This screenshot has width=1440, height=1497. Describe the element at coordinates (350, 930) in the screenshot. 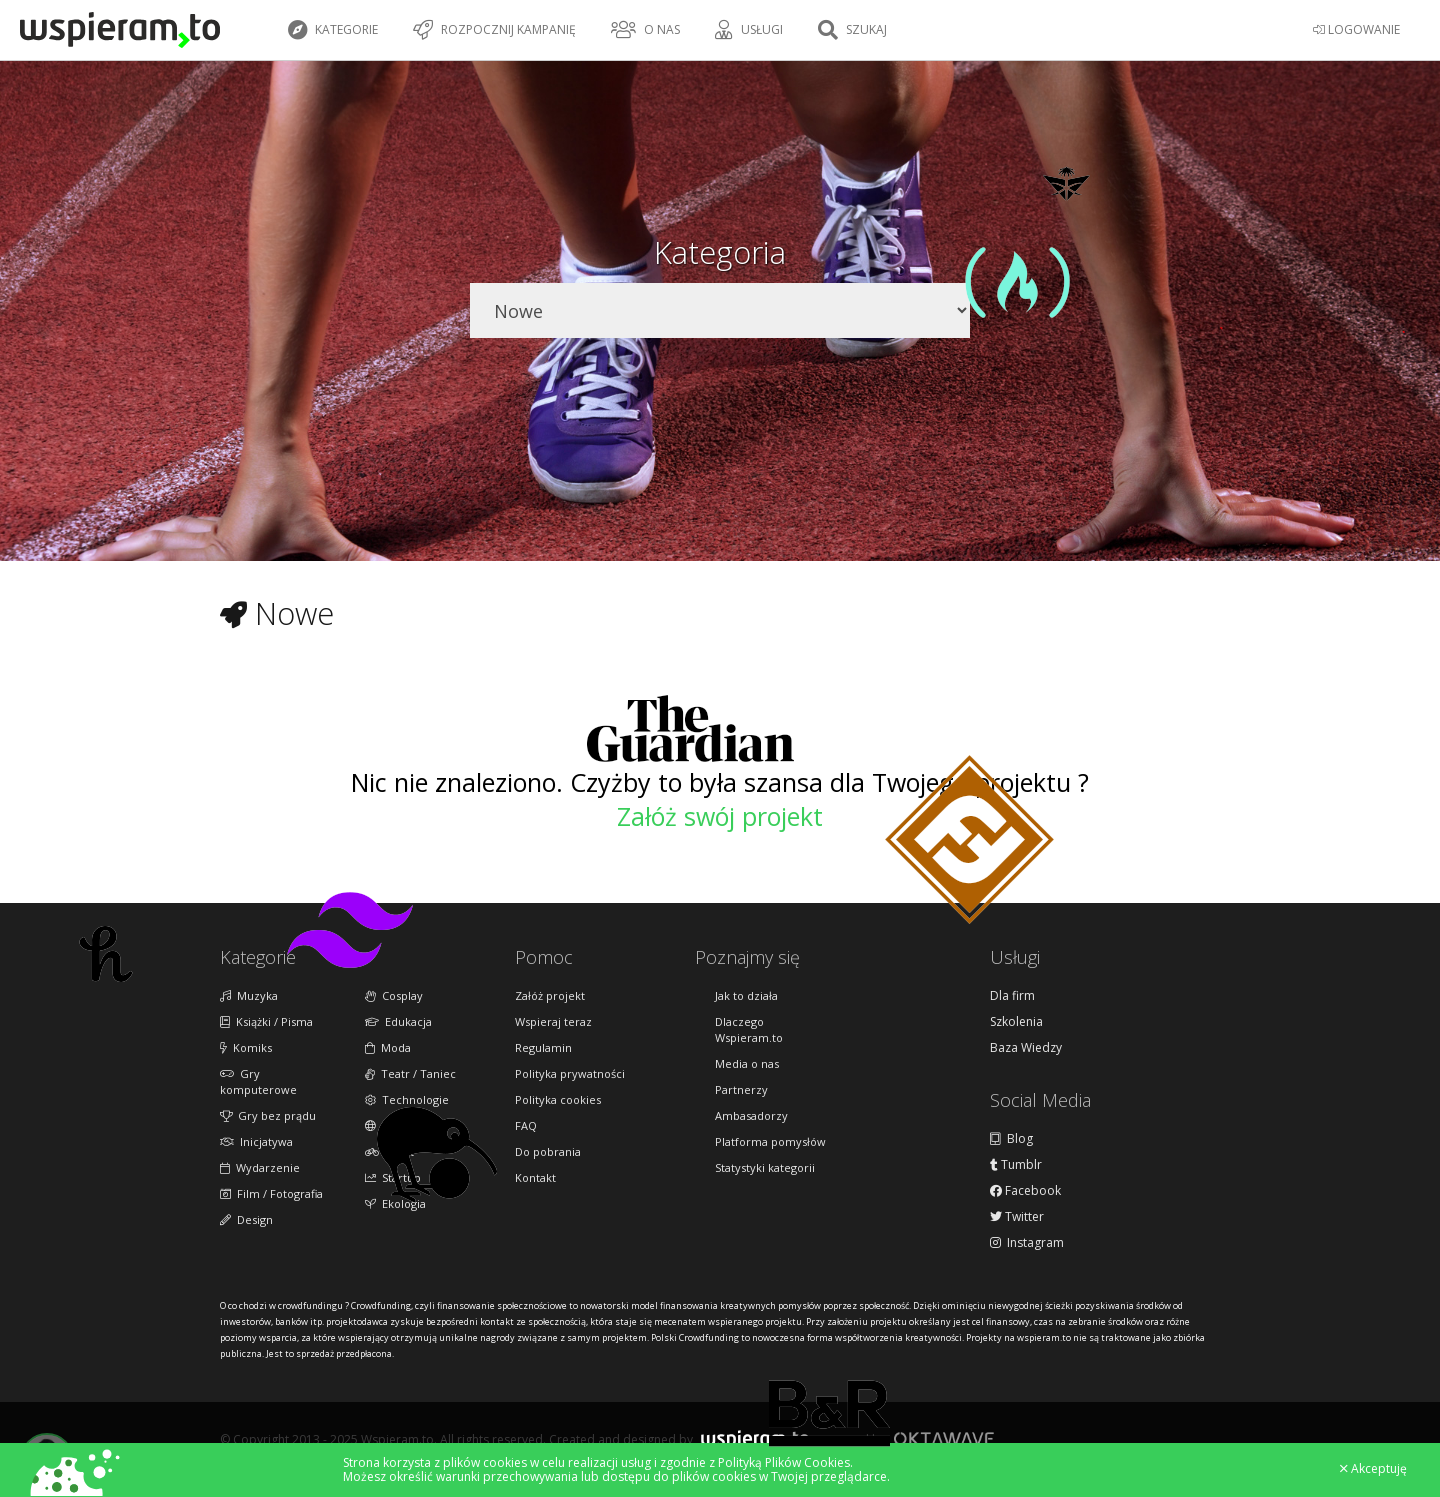

I see `tailwind css framework logo` at that location.